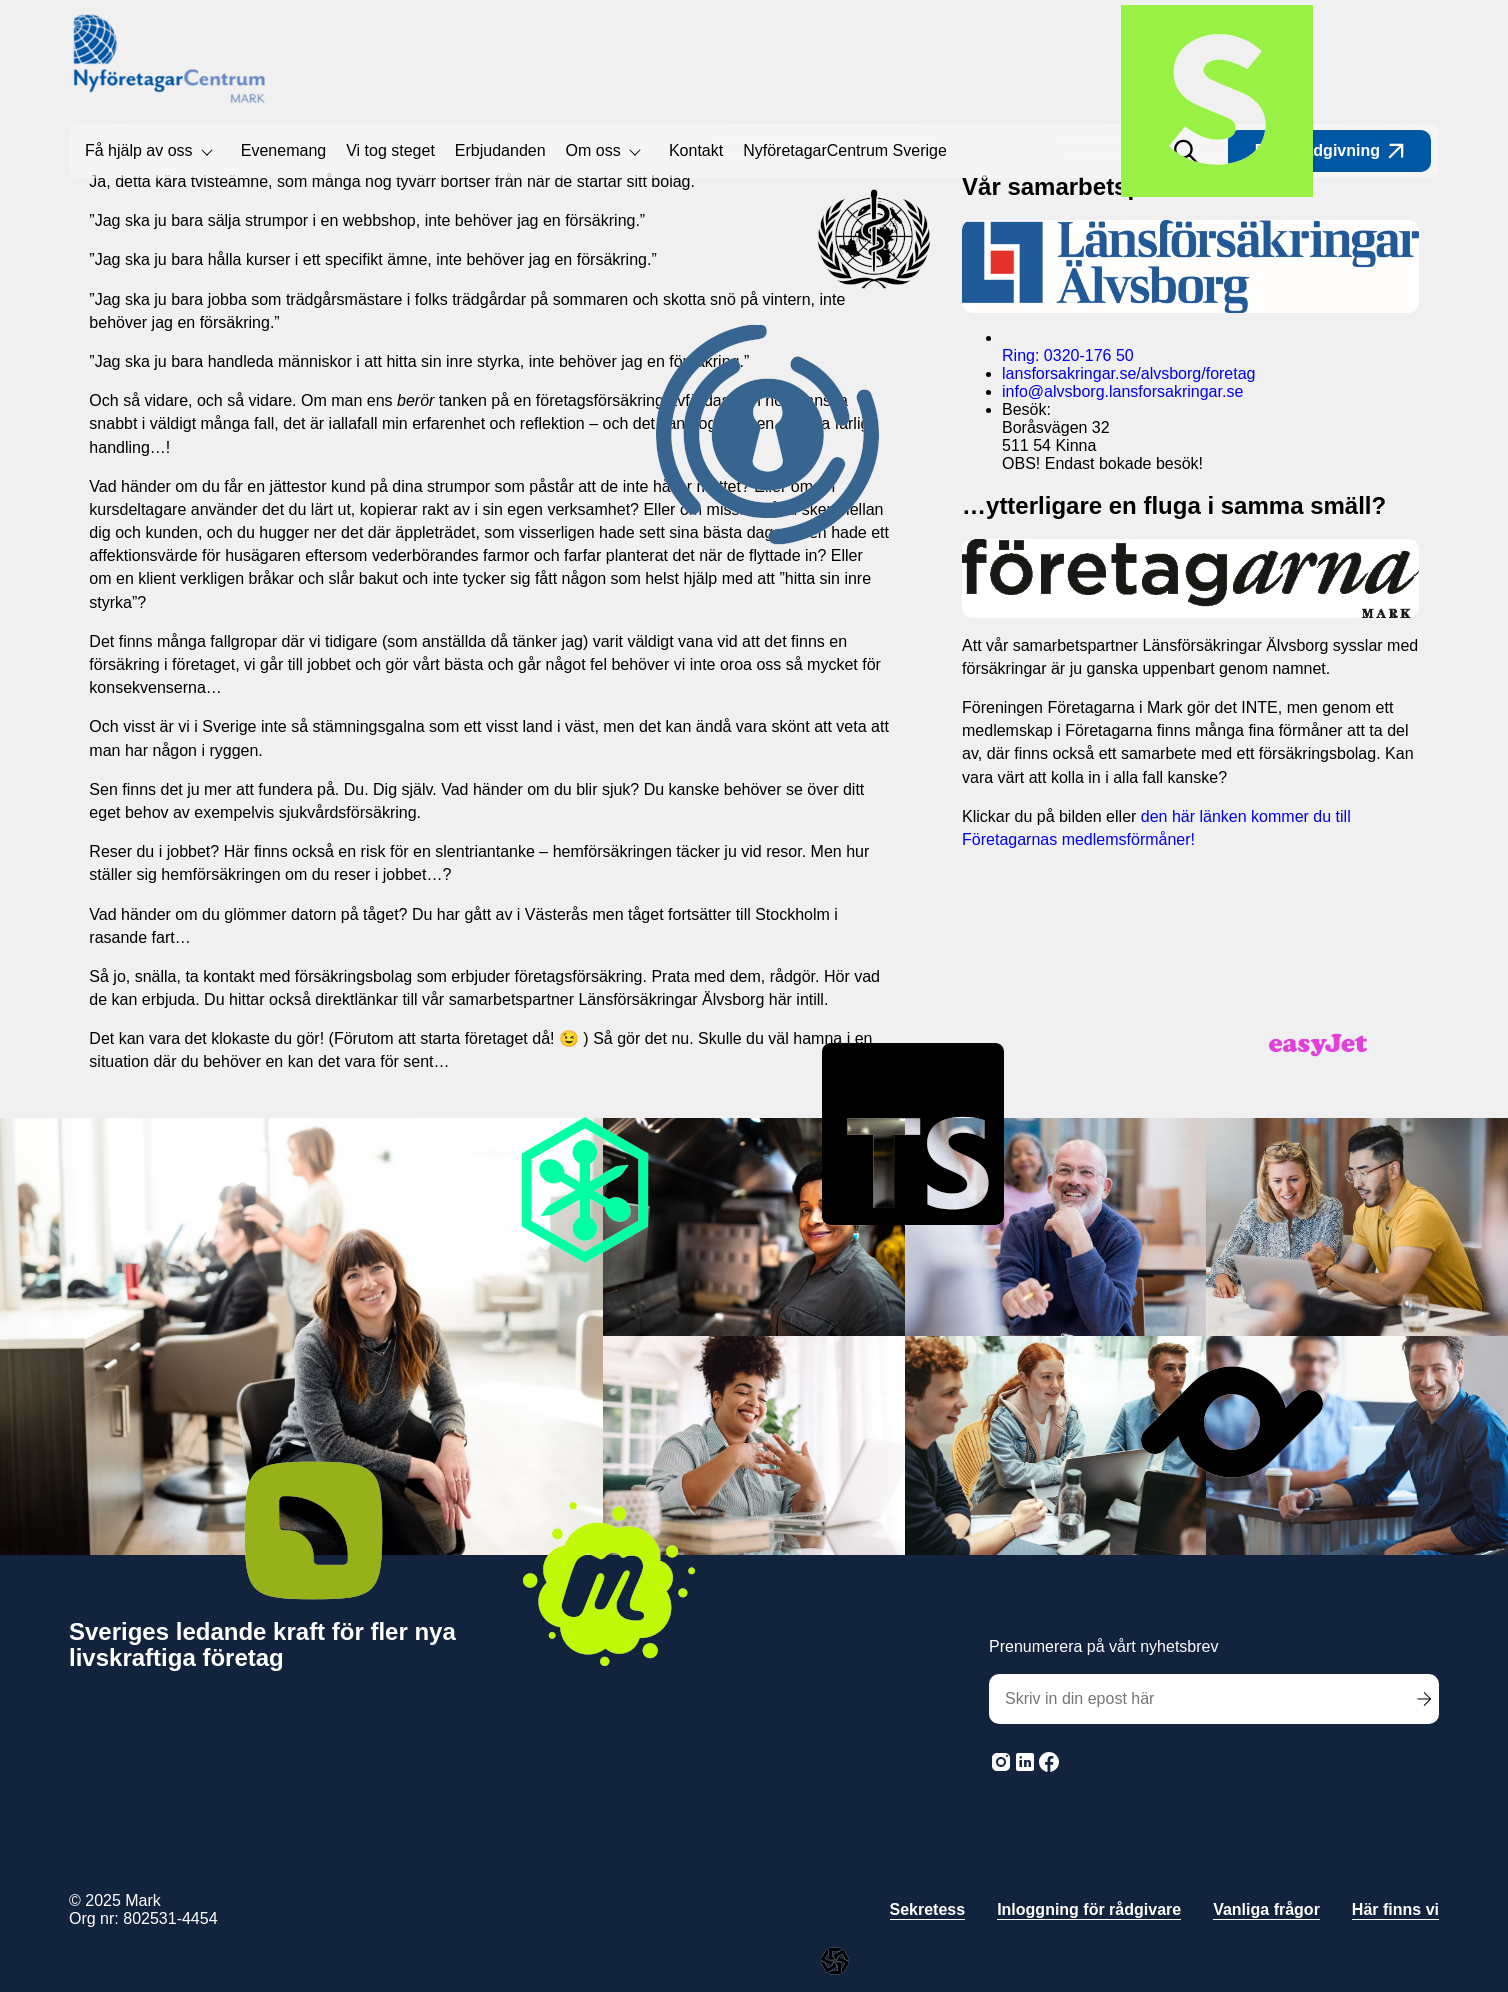 This screenshot has width=1508, height=1992. Describe the element at coordinates (1232, 1422) in the screenshot. I see `open pr.co app or website` at that location.